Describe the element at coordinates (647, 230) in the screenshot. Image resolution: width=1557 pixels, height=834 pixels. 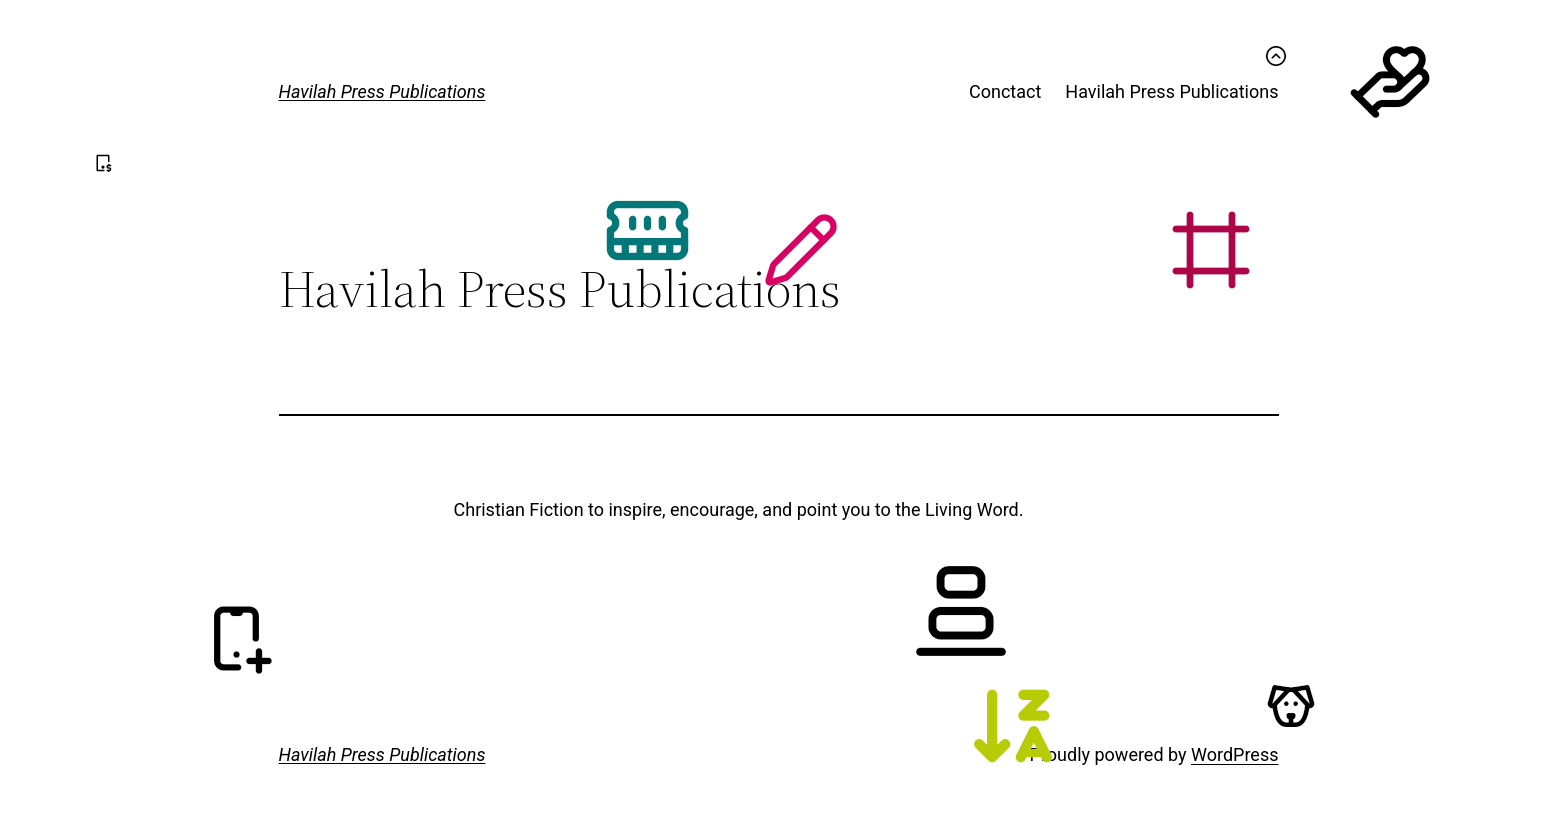
I see `access storage or memory settings` at that location.